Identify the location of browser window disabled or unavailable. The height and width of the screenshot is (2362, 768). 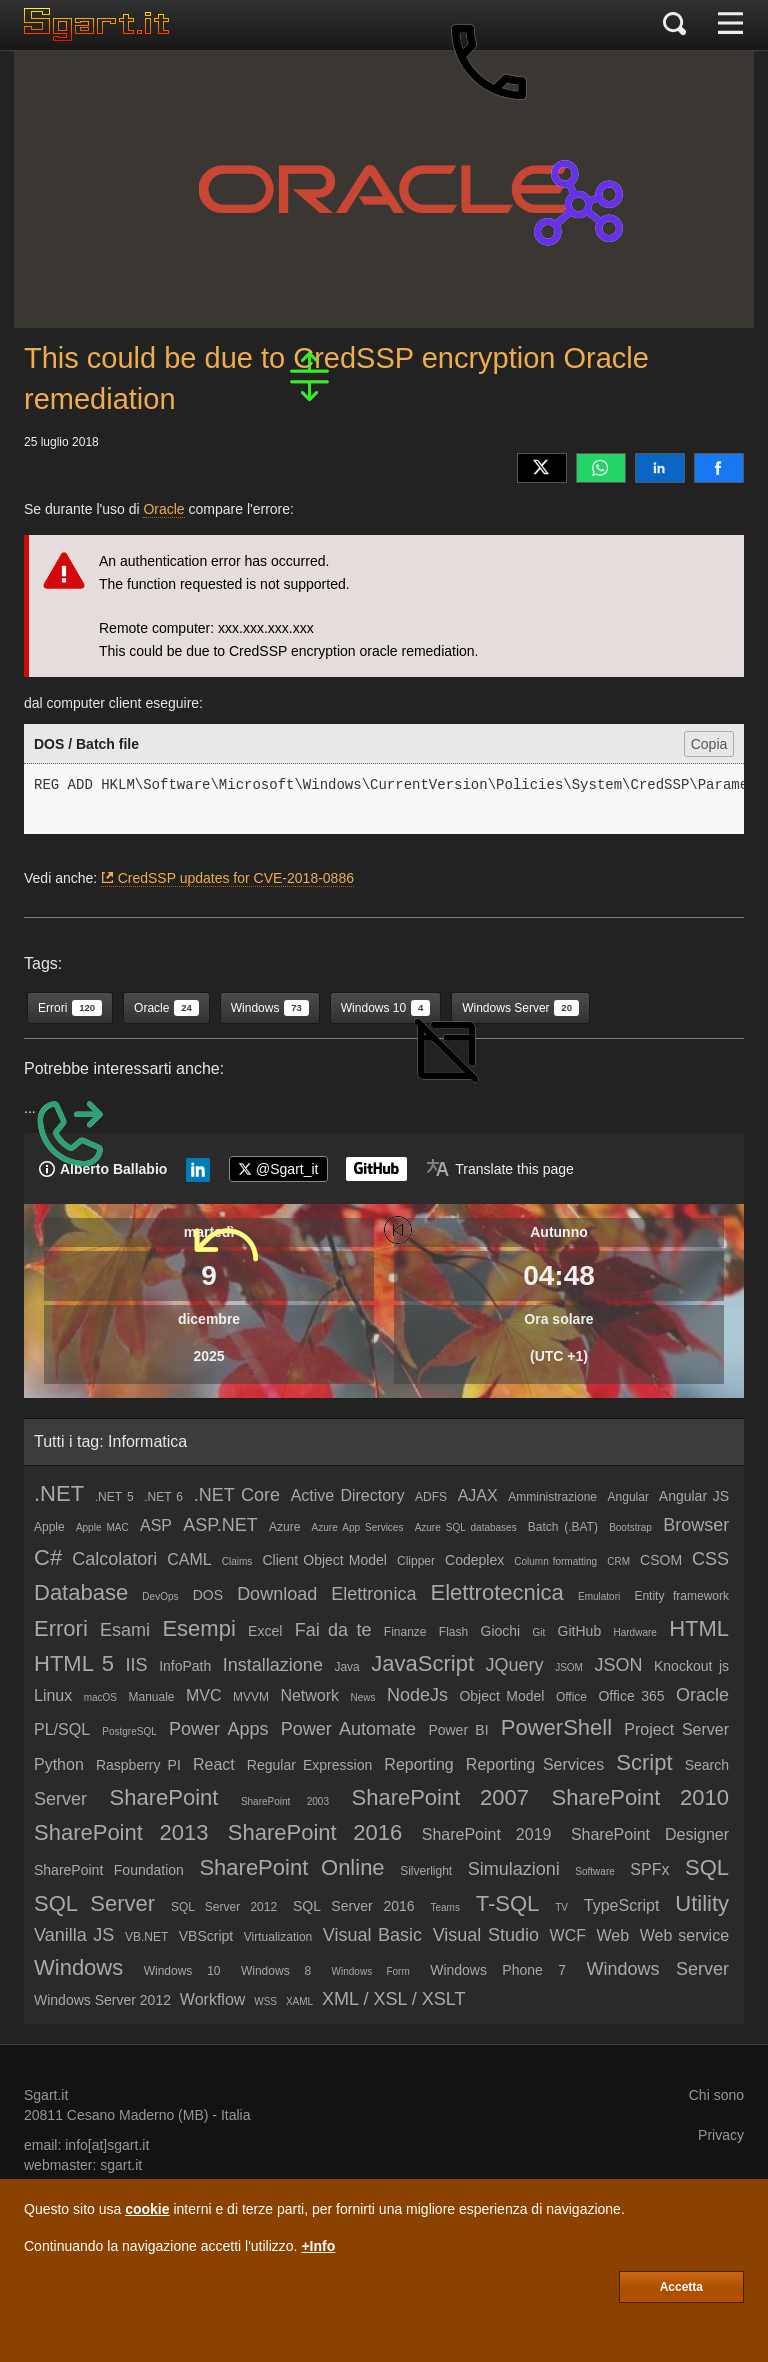
(446, 1050).